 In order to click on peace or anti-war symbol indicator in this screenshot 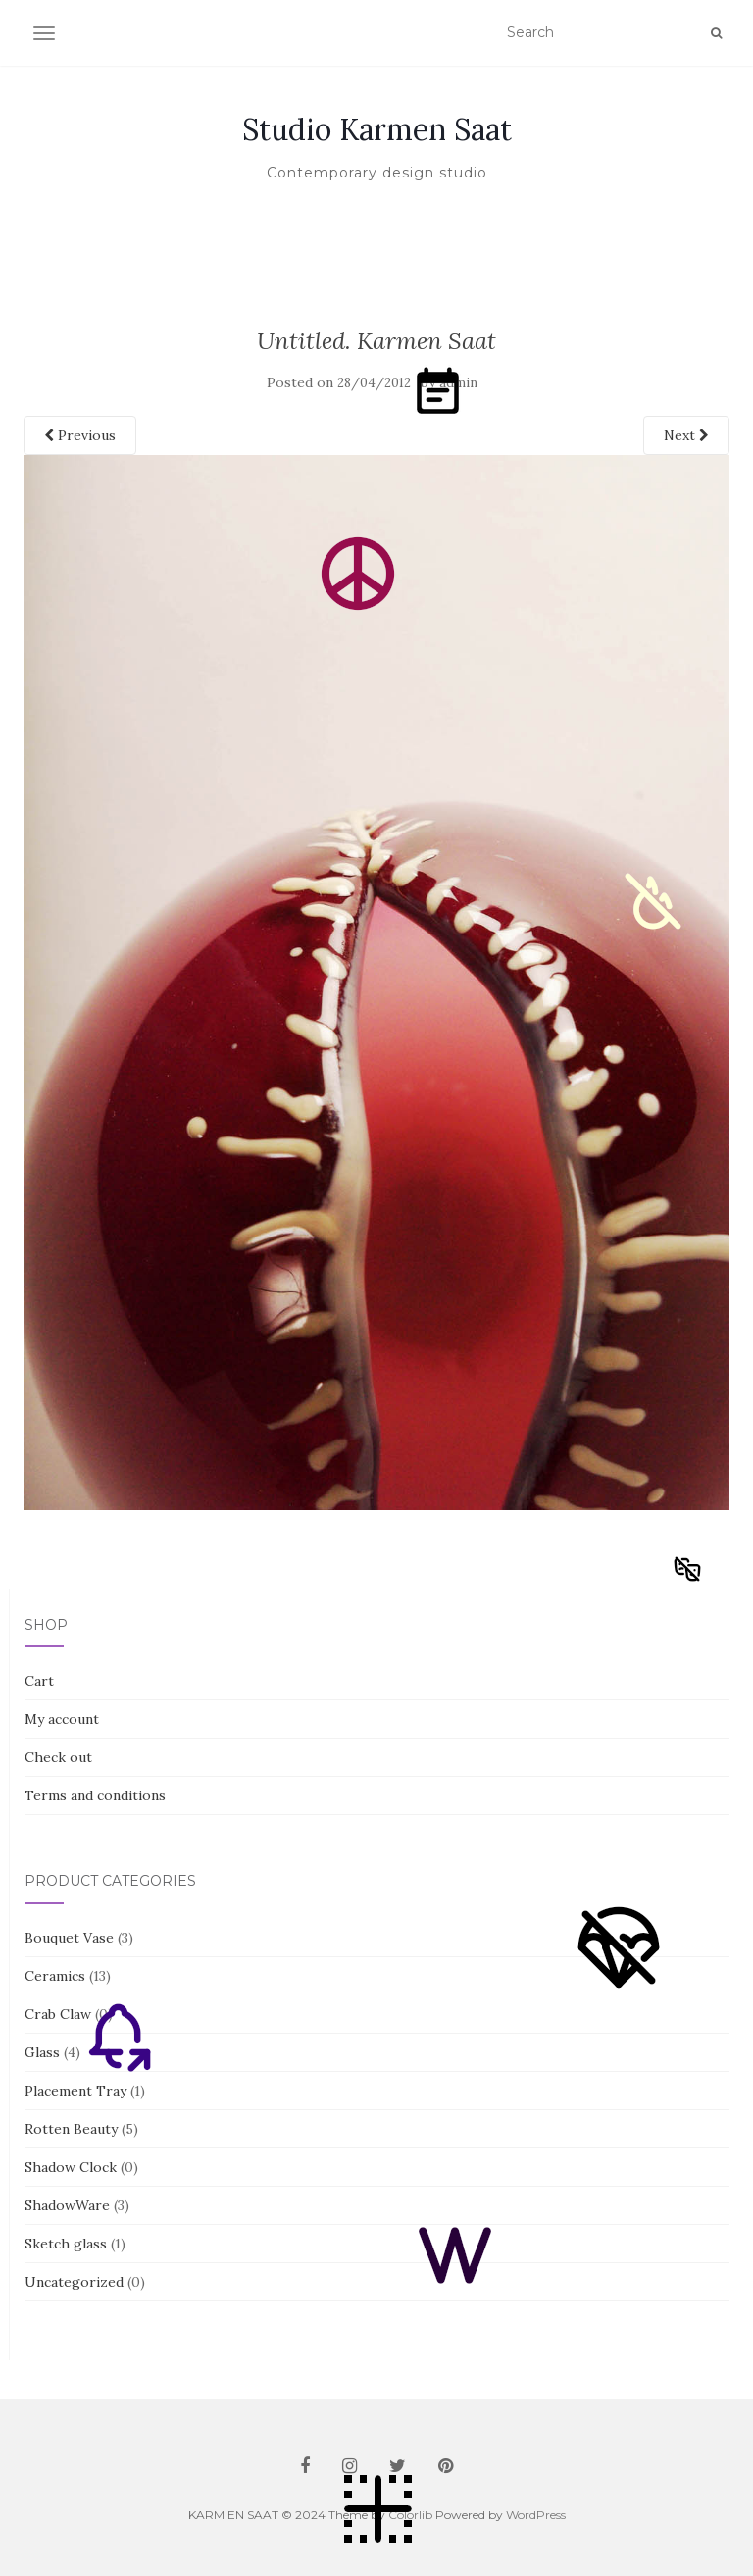, I will do `click(358, 574)`.